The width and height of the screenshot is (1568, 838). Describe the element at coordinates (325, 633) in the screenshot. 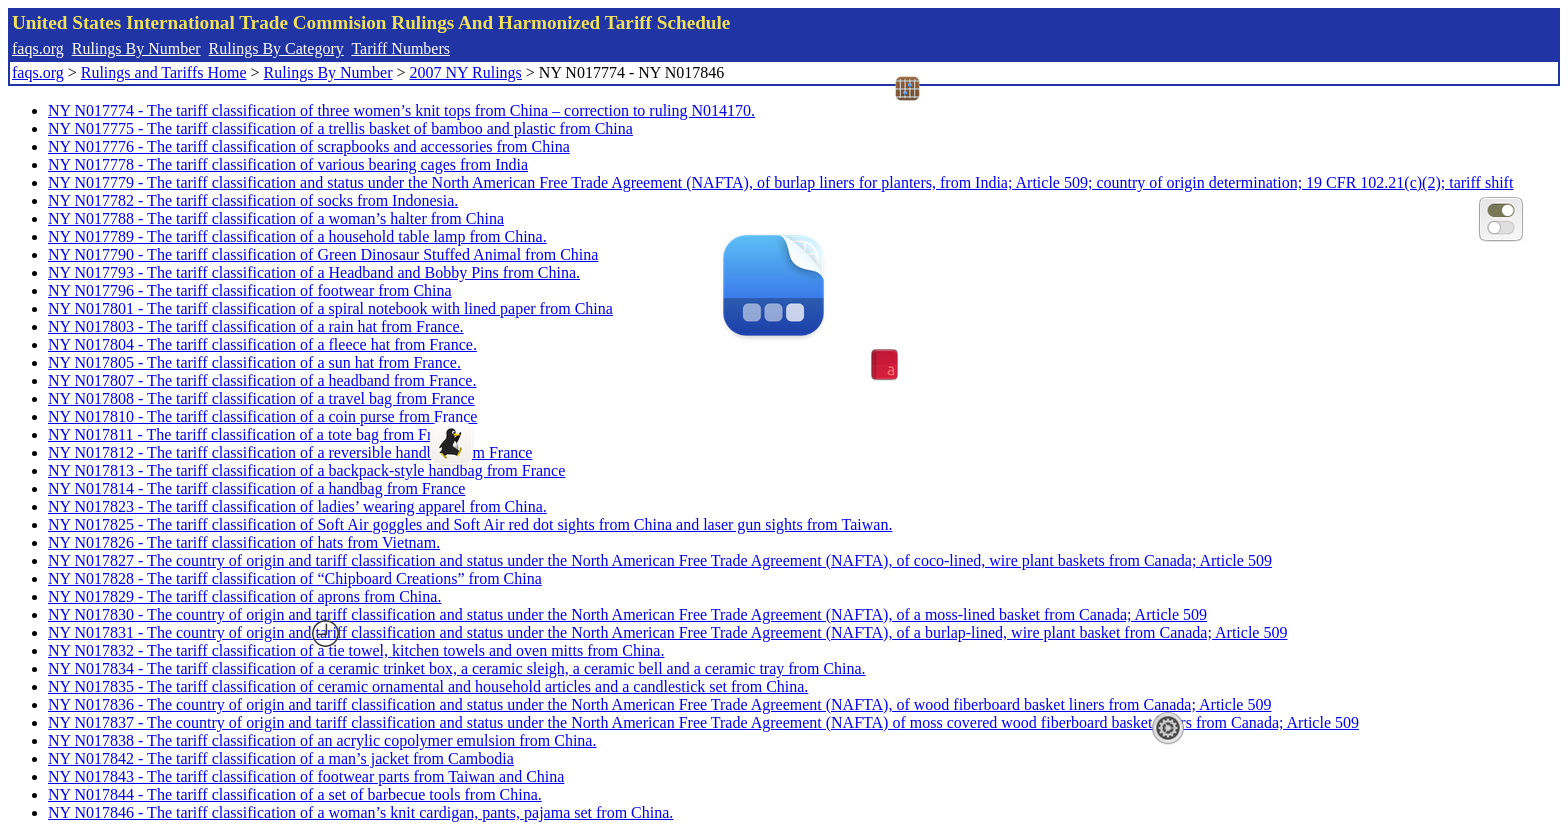

I see `view recently used emojis` at that location.